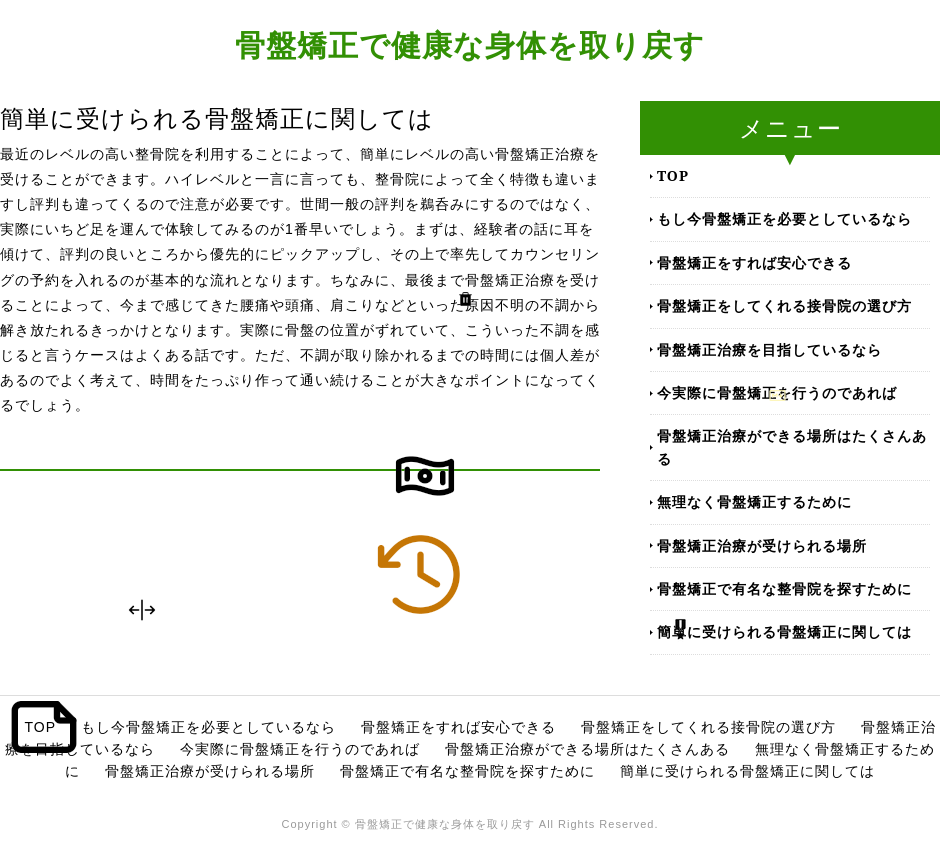 This screenshot has height=841, width=940. Describe the element at coordinates (465, 299) in the screenshot. I see `delete this item` at that location.